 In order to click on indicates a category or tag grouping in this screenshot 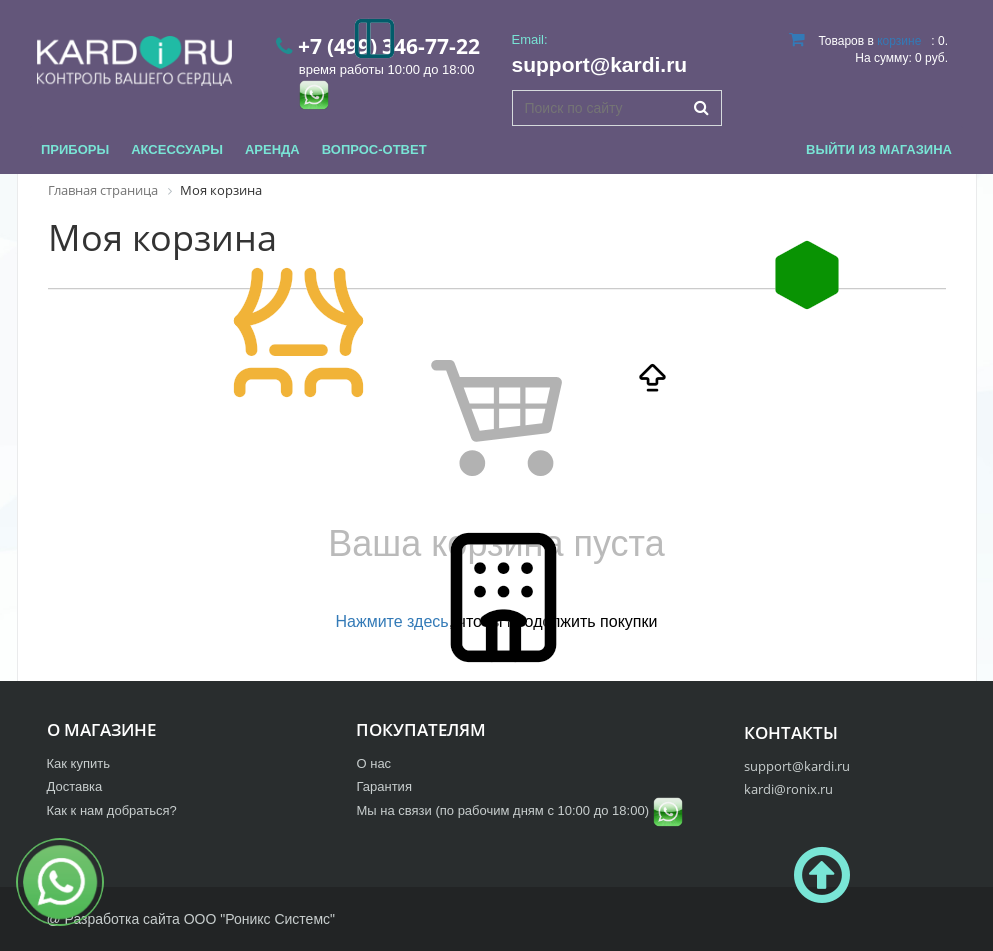, I will do `click(807, 275)`.